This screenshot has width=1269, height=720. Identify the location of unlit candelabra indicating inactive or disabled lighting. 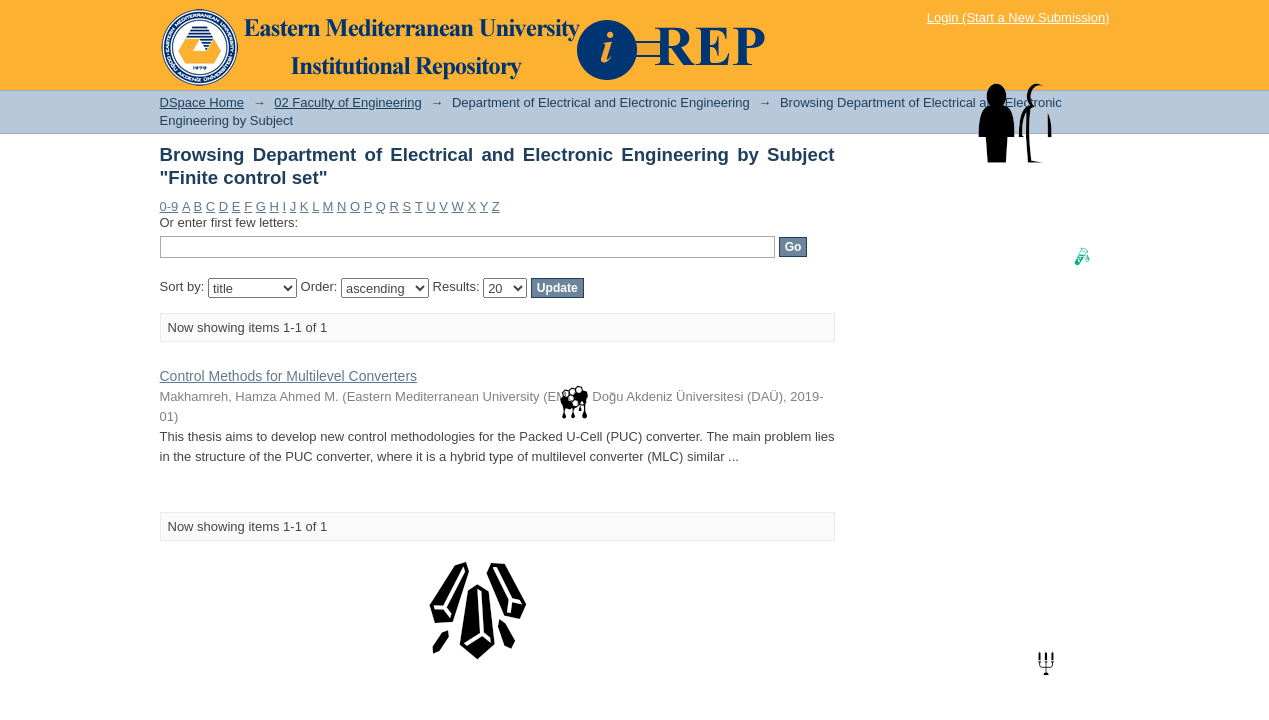
(1046, 663).